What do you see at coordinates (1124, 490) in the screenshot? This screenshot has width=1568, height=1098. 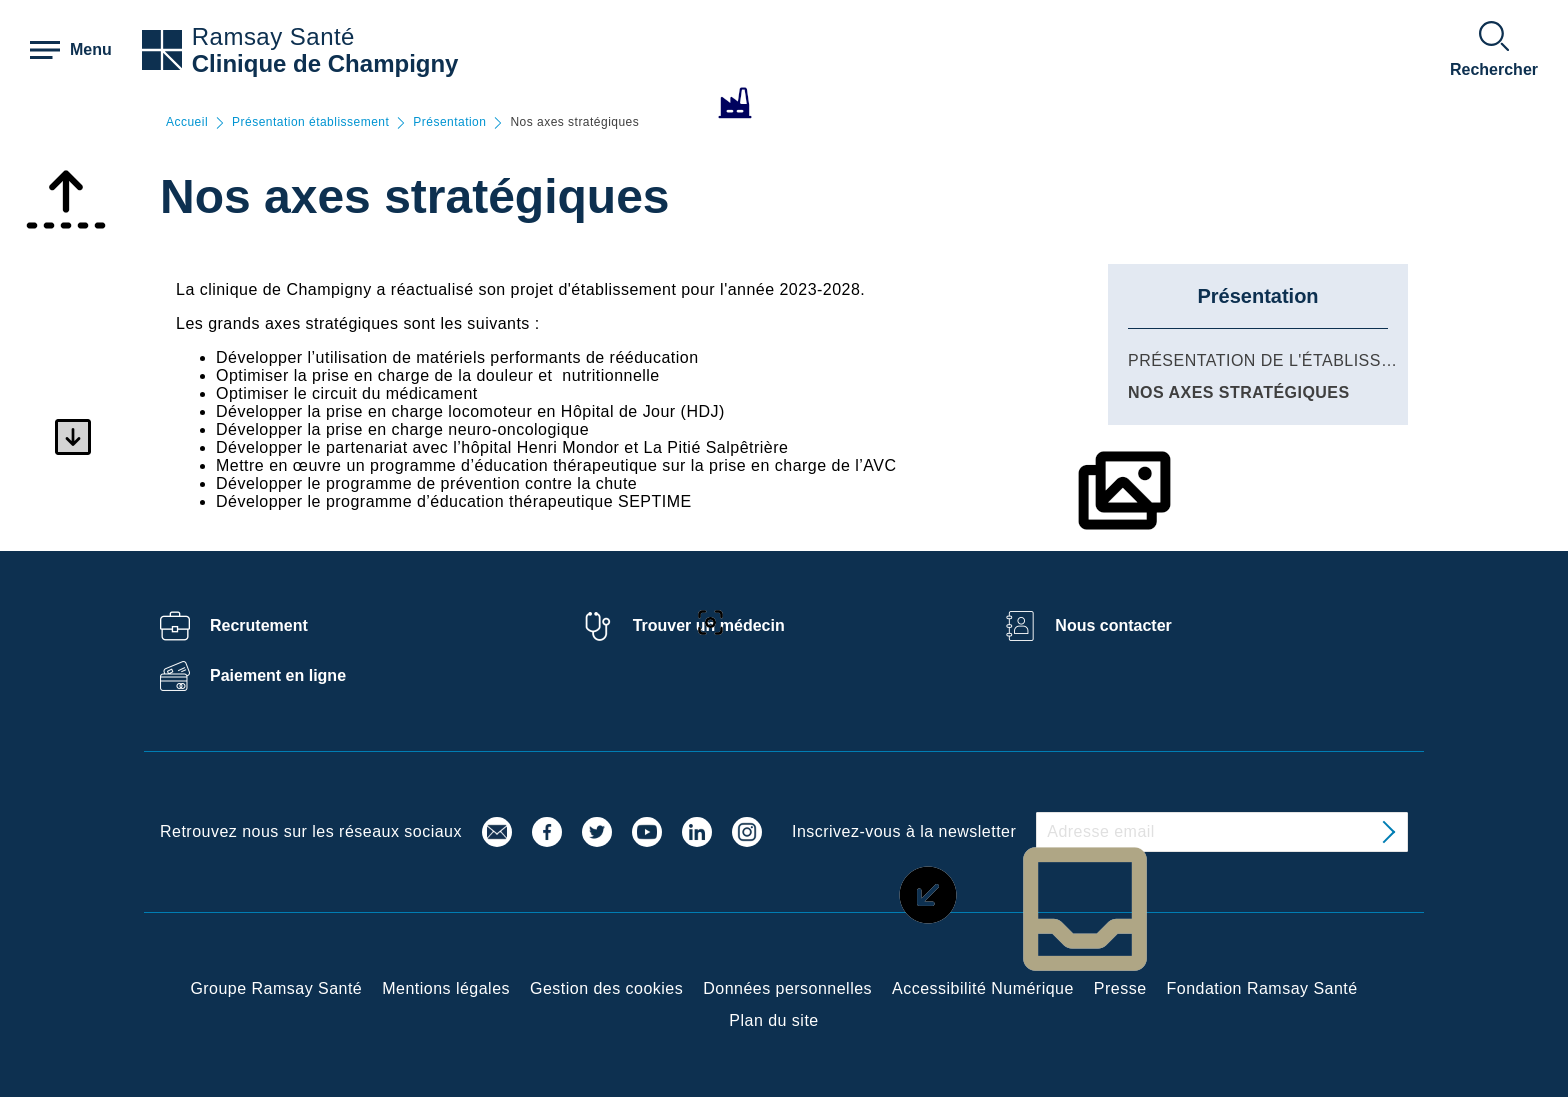 I see `view photo gallery` at bounding box center [1124, 490].